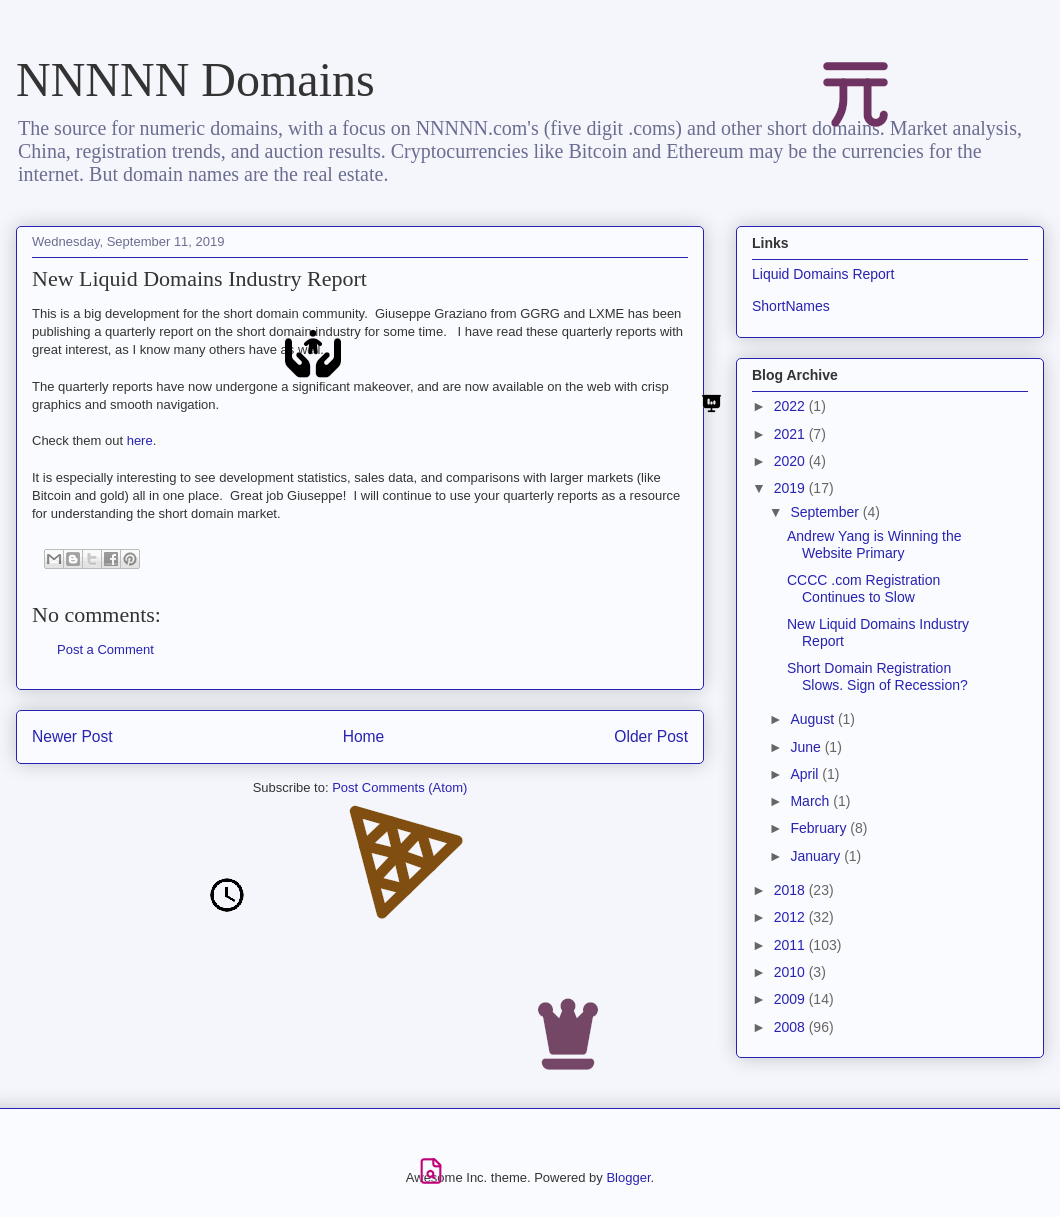  Describe the element at coordinates (403, 859) in the screenshot. I see `three.js library or 3D graphics project` at that location.